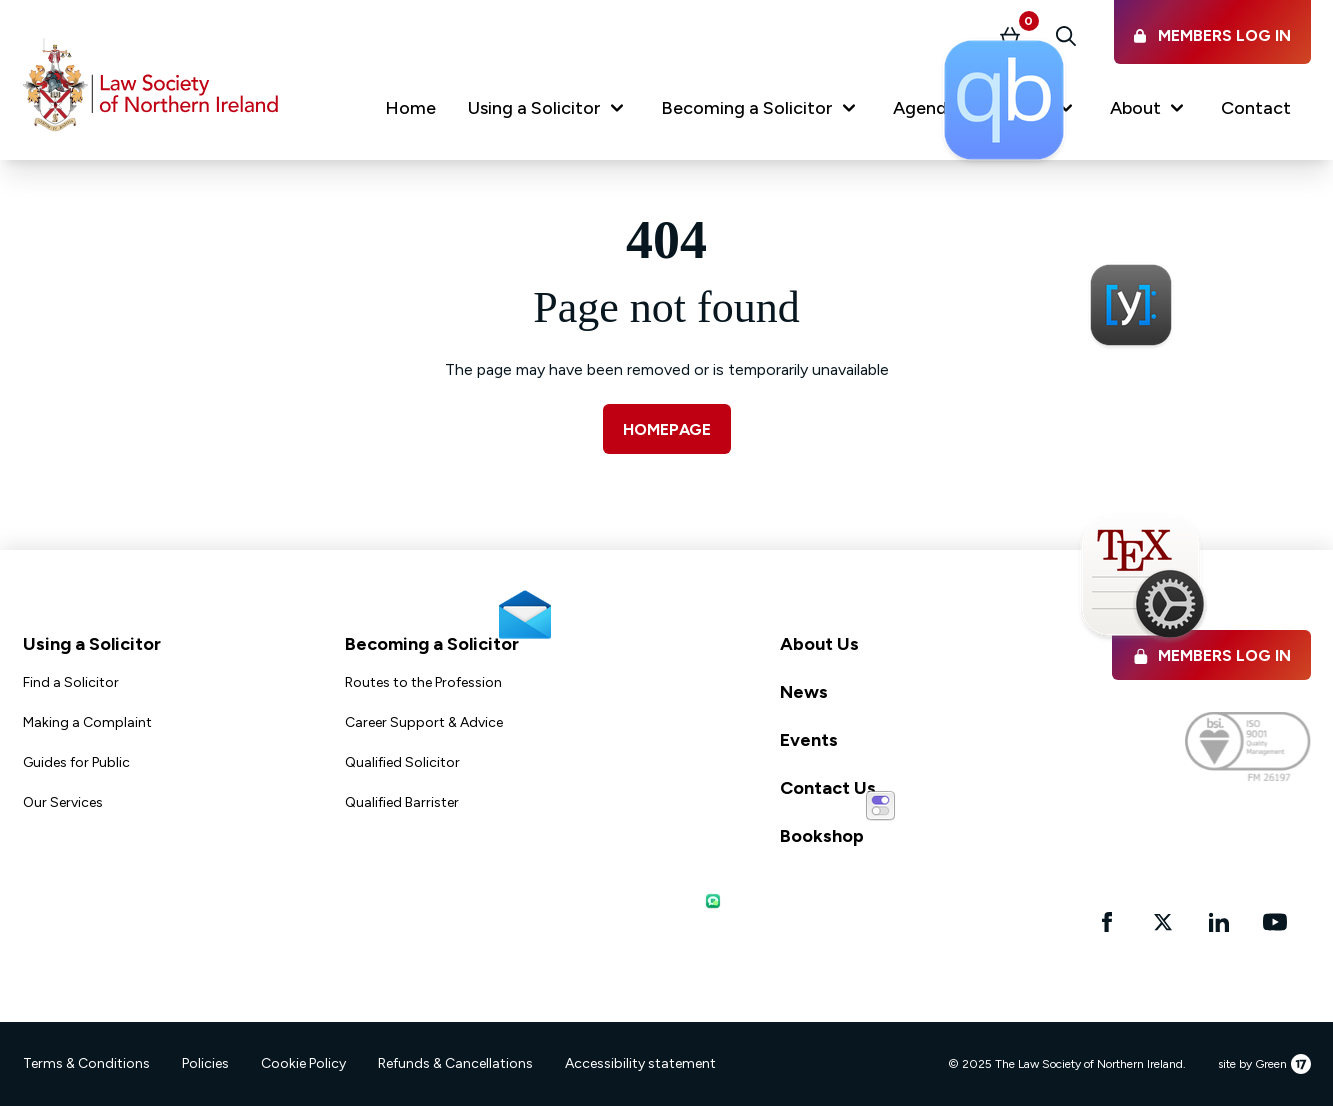 The height and width of the screenshot is (1106, 1333). Describe the element at coordinates (880, 805) in the screenshot. I see `open system settings or preferences` at that location.